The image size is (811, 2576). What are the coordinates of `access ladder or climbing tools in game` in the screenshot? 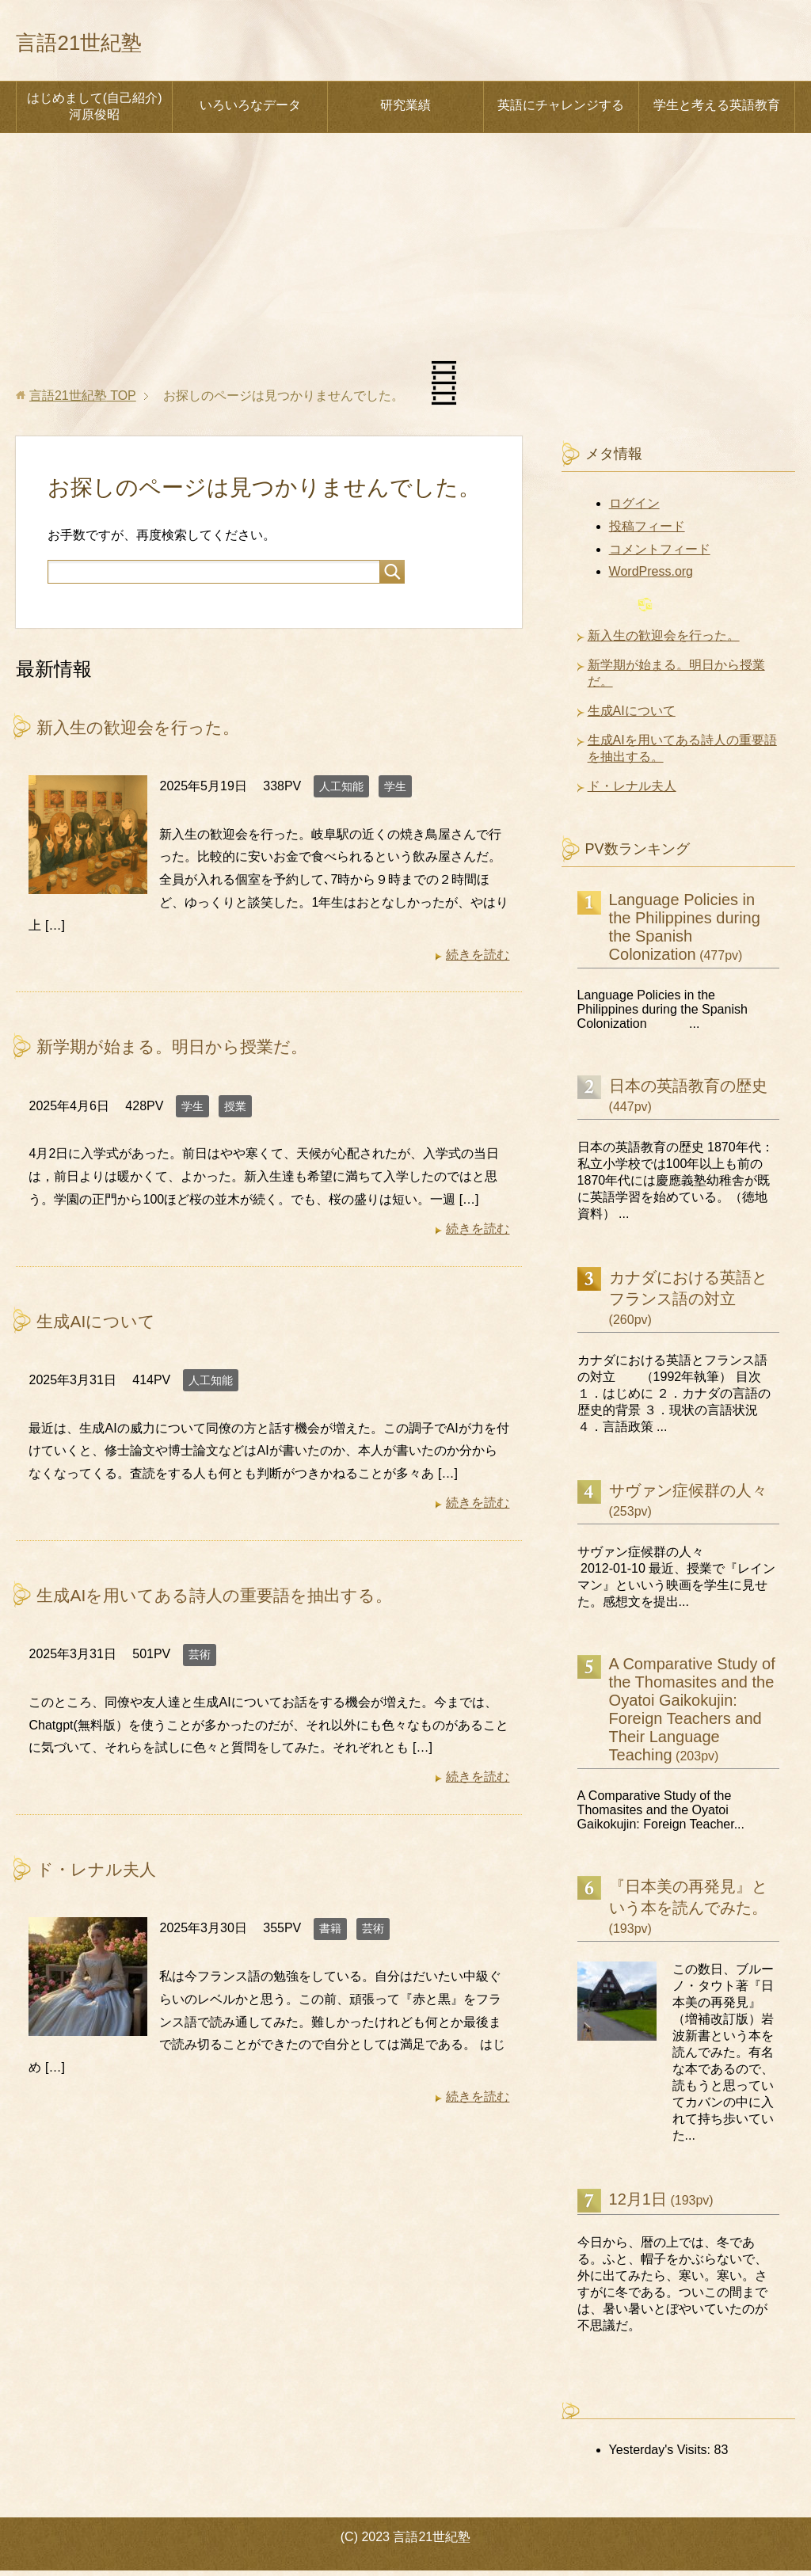 It's located at (444, 382).